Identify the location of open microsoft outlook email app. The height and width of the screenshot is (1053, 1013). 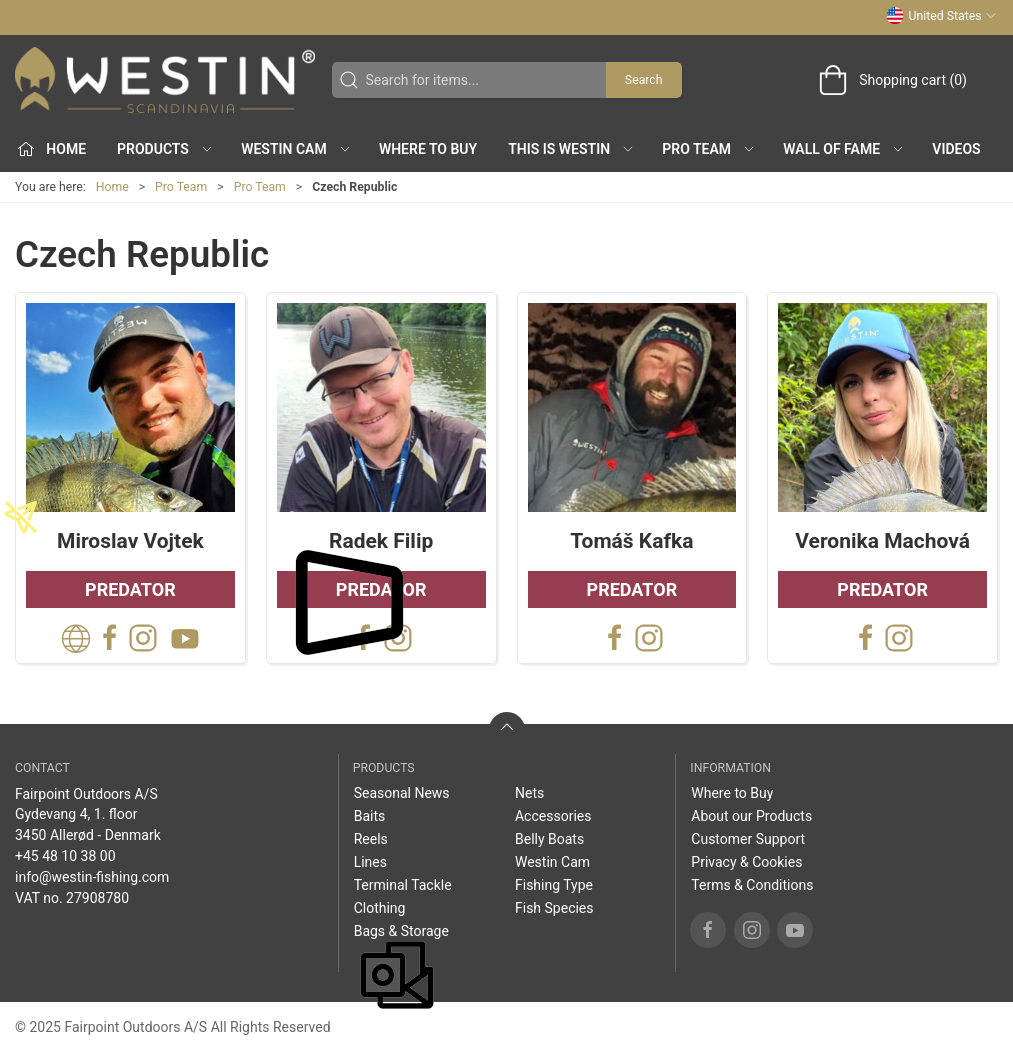
(397, 975).